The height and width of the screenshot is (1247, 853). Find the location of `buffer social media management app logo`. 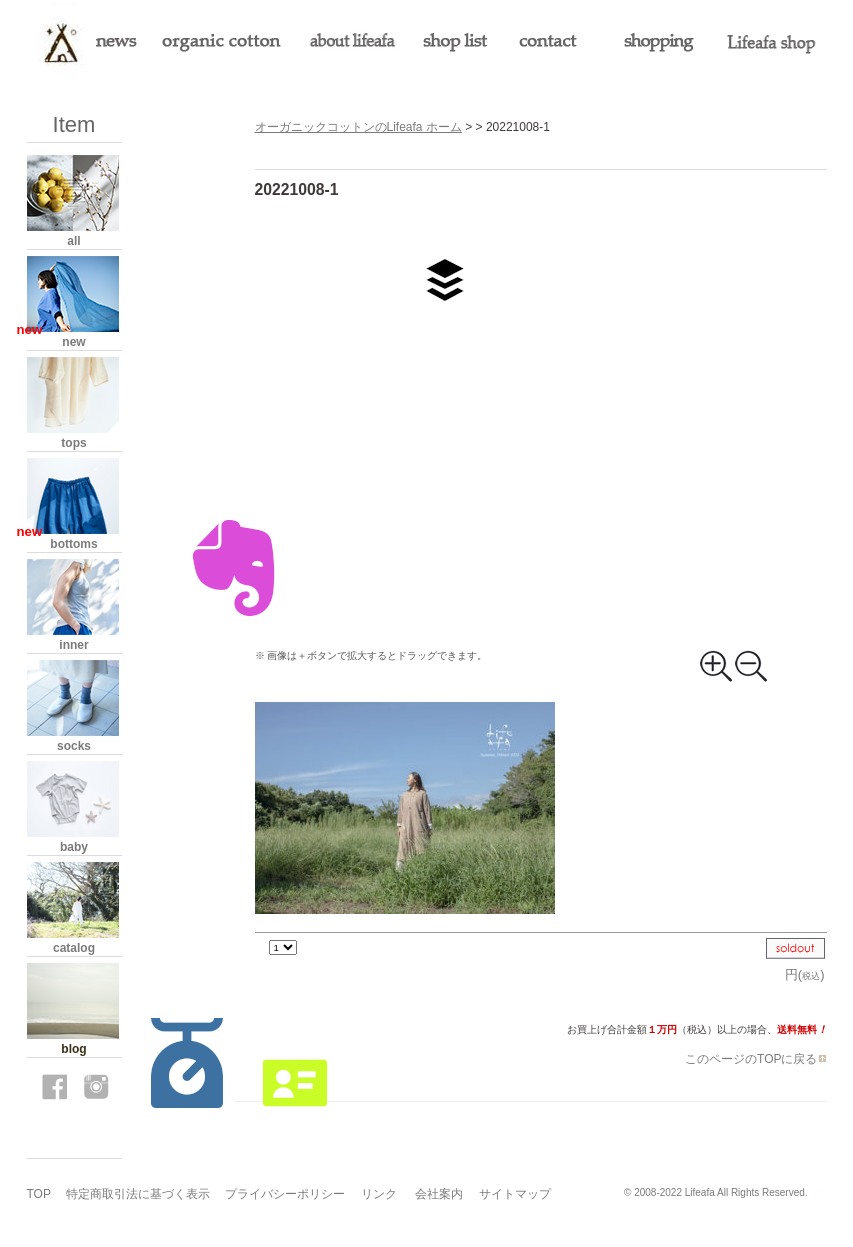

buffer social media management app logo is located at coordinates (445, 280).